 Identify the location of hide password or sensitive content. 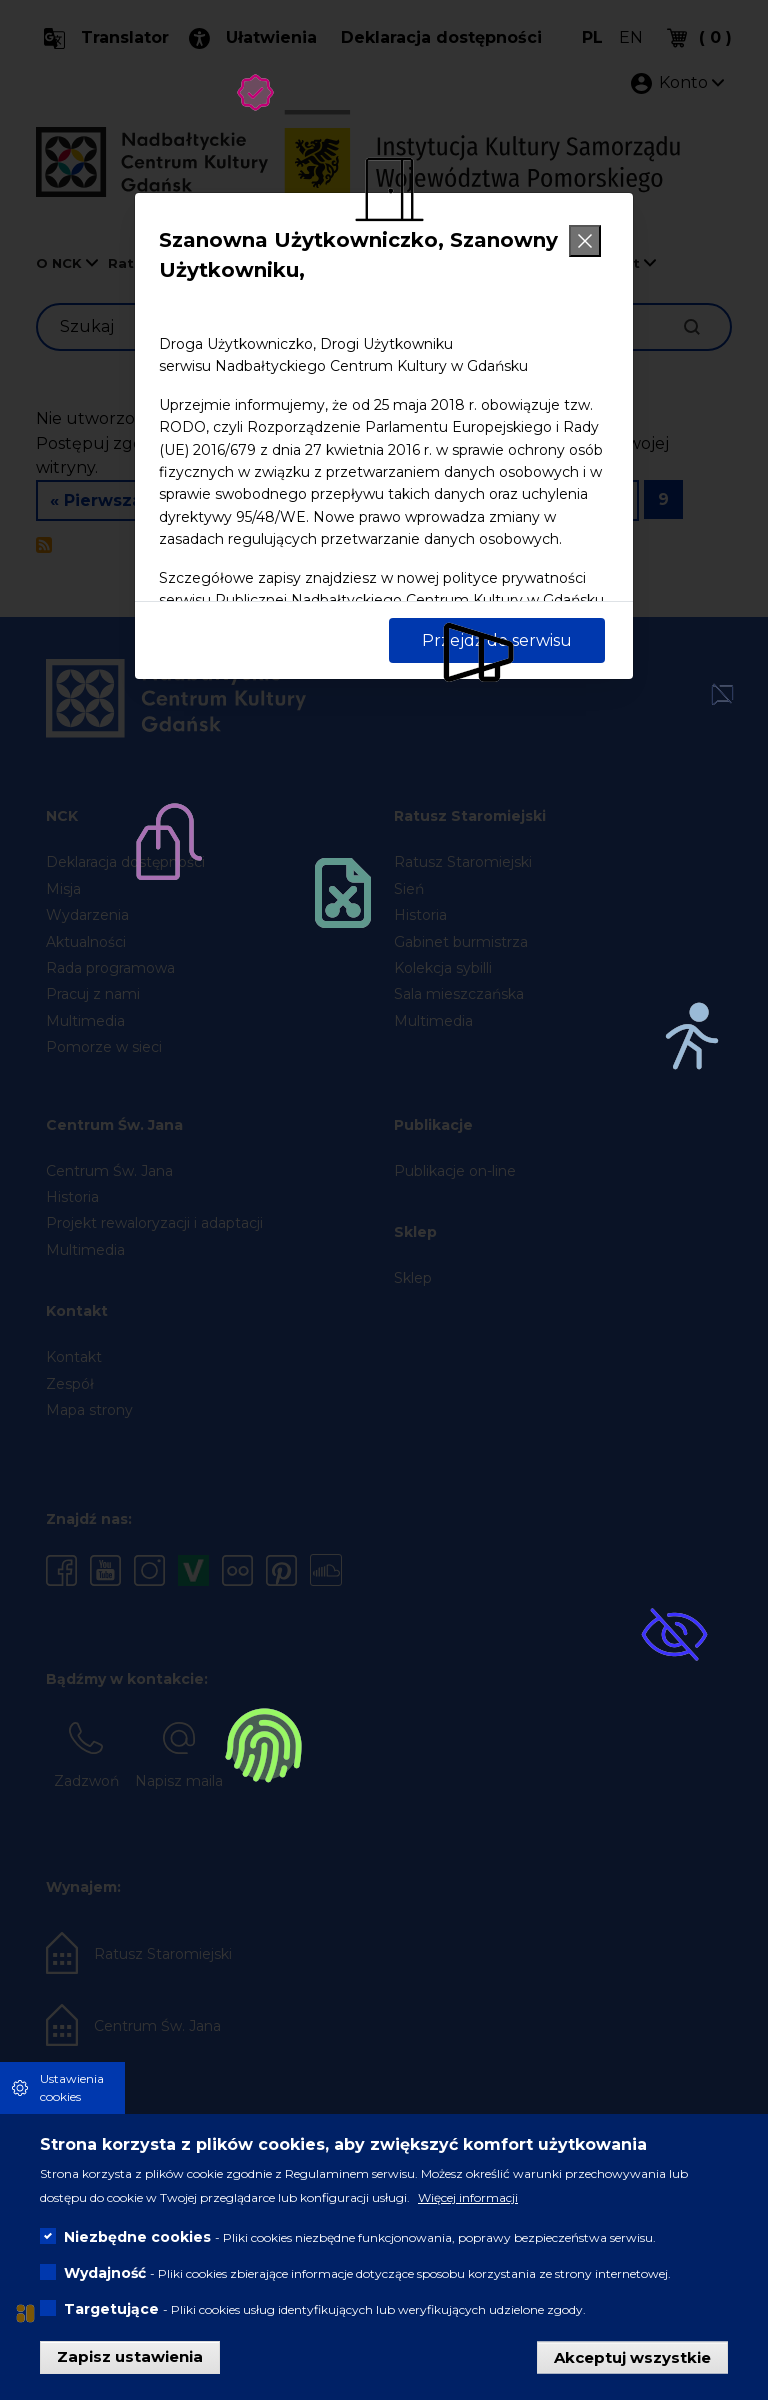
(674, 1634).